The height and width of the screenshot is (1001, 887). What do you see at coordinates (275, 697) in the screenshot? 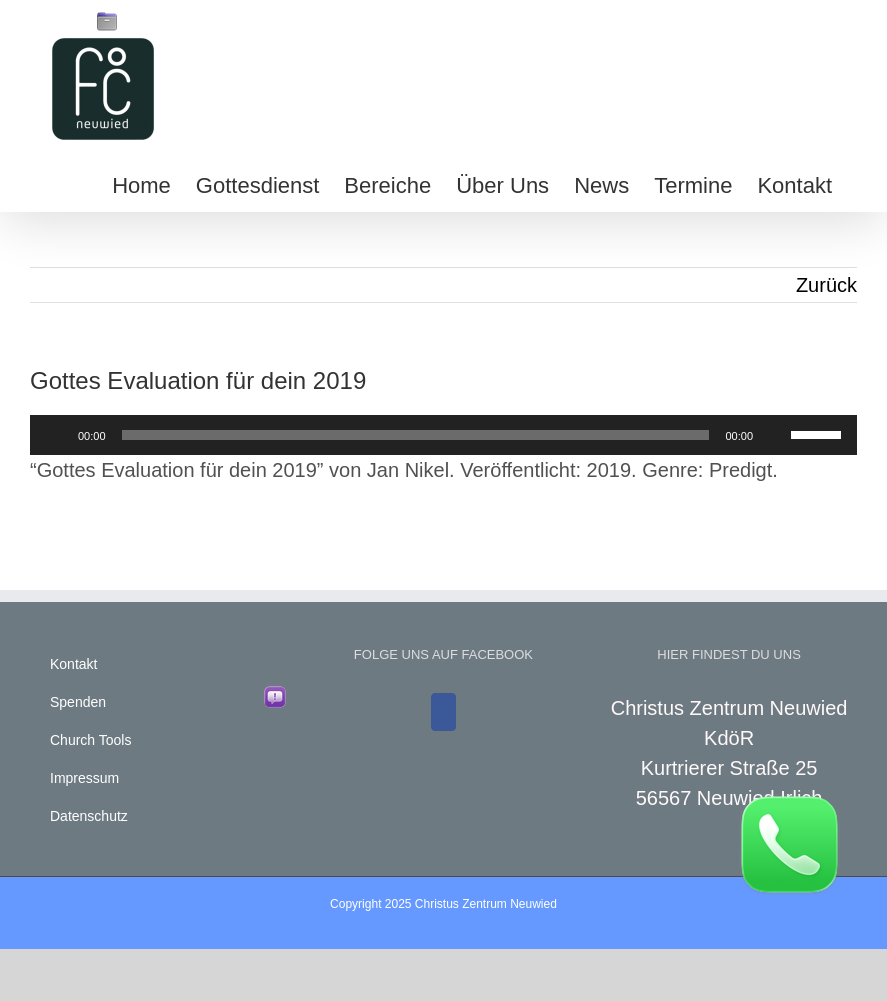
I see `open Feedback Assistant to submit bug reports to Apple` at bounding box center [275, 697].